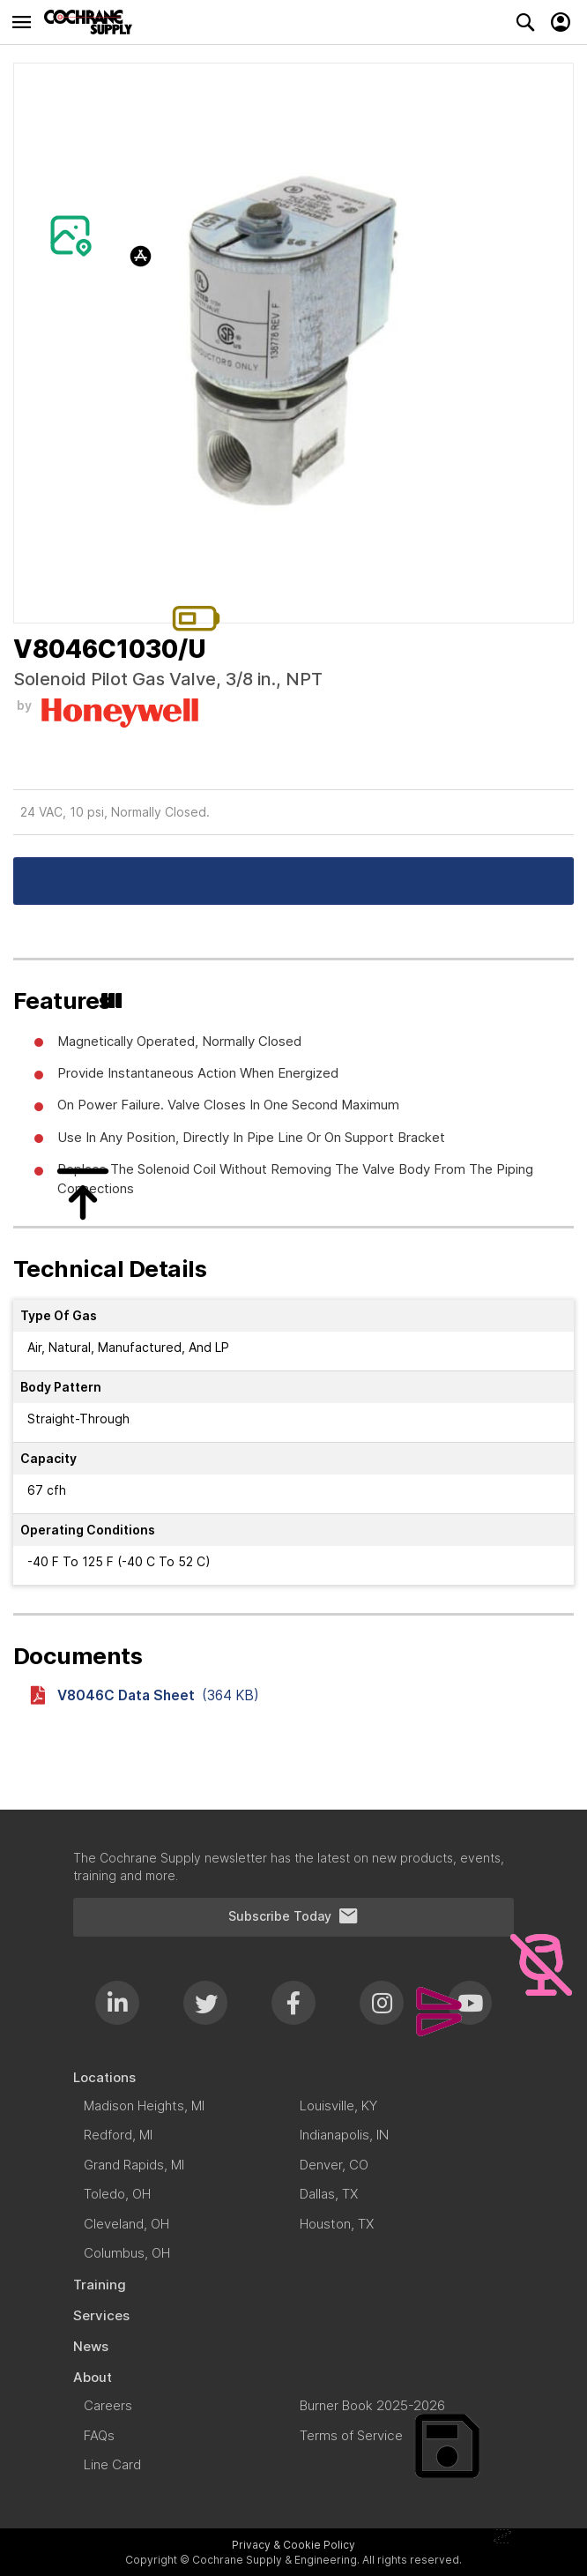 The width and height of the screenshot is (587, 2576). What do you see at coordinates (83, 1194) in the screenshot?
I see `scroll to top of page` at bounding box center [83, 1194].